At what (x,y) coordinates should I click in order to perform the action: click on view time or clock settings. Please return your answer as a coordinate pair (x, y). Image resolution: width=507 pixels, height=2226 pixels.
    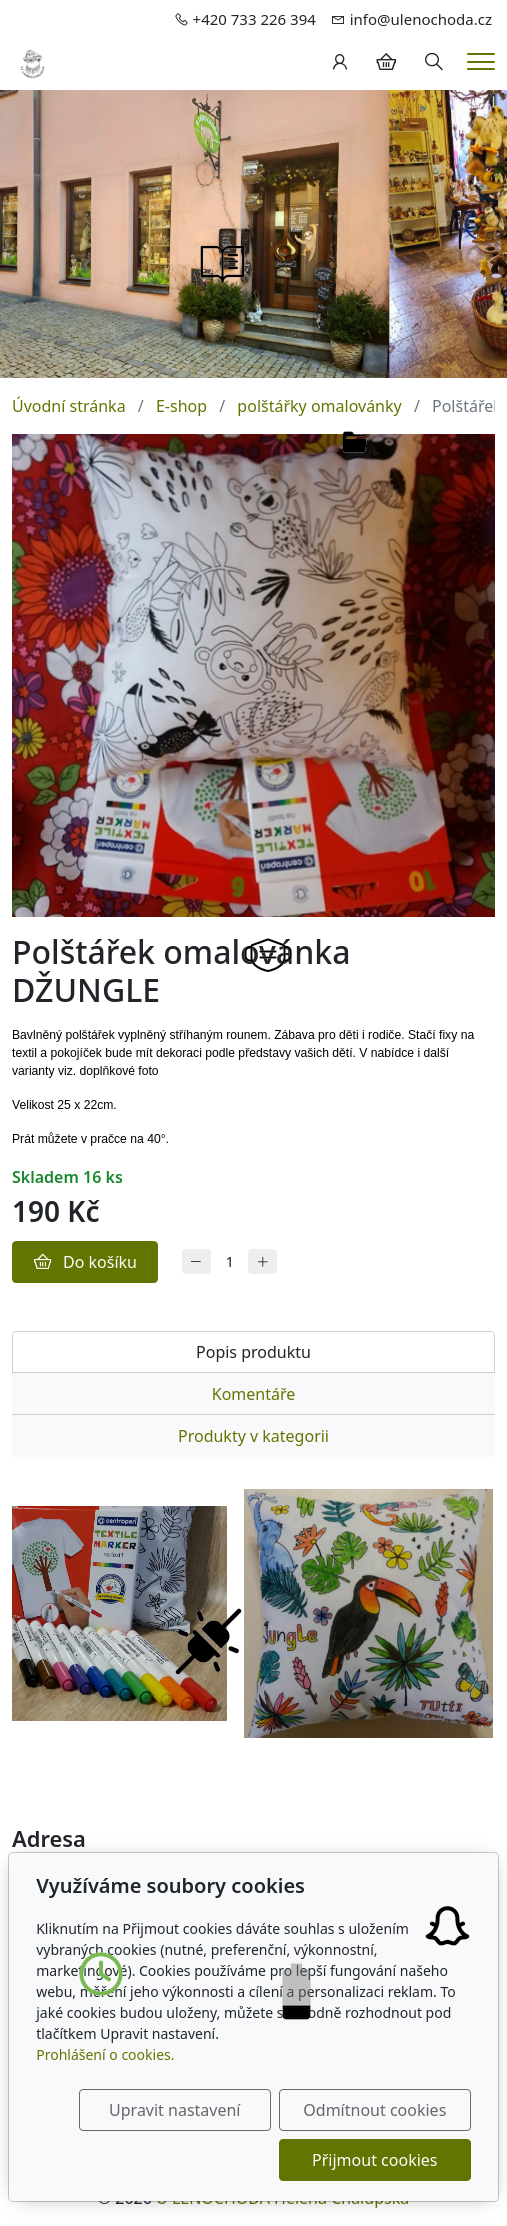
    Looking at the image, I should click on (101, 1974).